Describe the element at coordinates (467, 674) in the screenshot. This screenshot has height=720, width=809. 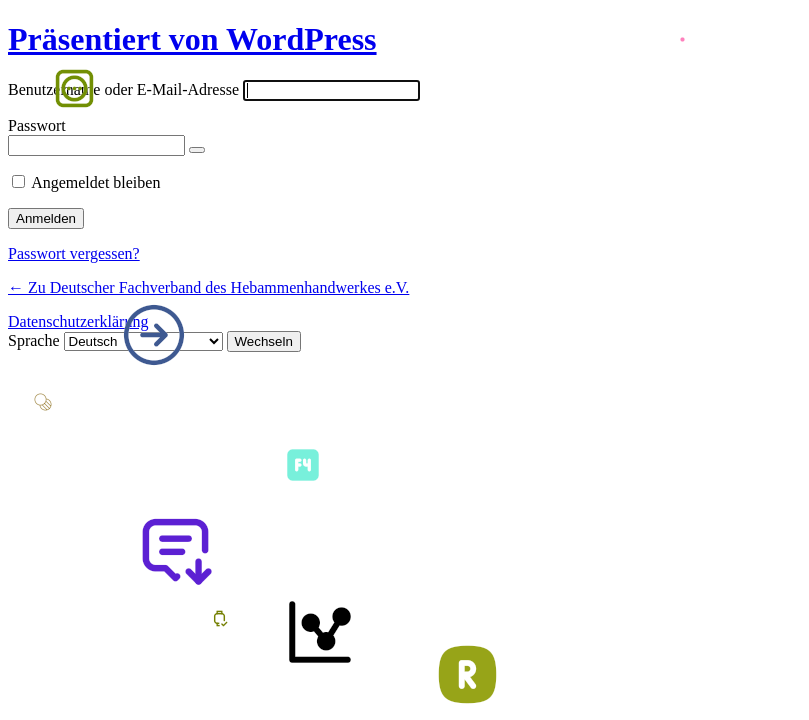
I see `indicates a rating or review feature` at that location.